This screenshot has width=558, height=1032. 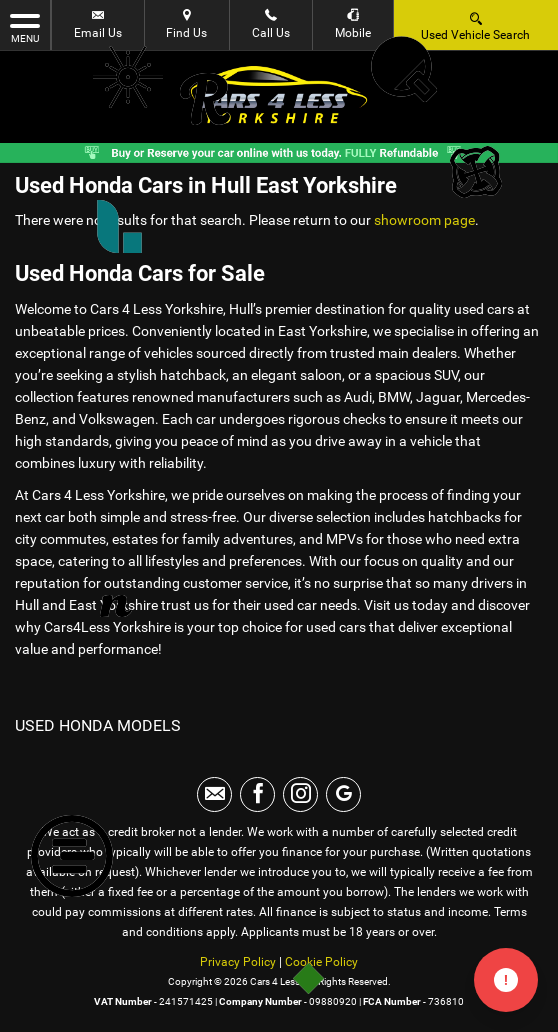 What do you see at coordinates (476, 172) in the screenshot?
I see `visit Nexus Mods website` at bounding box center [476, 172].